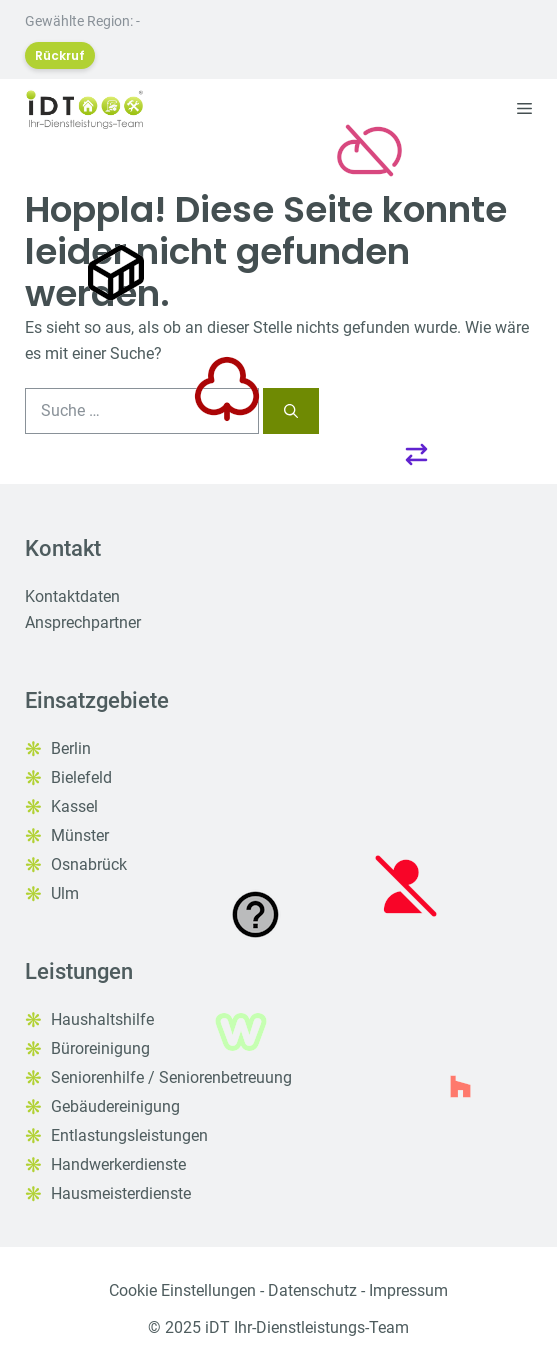 This screenshot has height=1371, width=557. I want to click on weebly website builder logo, so click(241, 1032).